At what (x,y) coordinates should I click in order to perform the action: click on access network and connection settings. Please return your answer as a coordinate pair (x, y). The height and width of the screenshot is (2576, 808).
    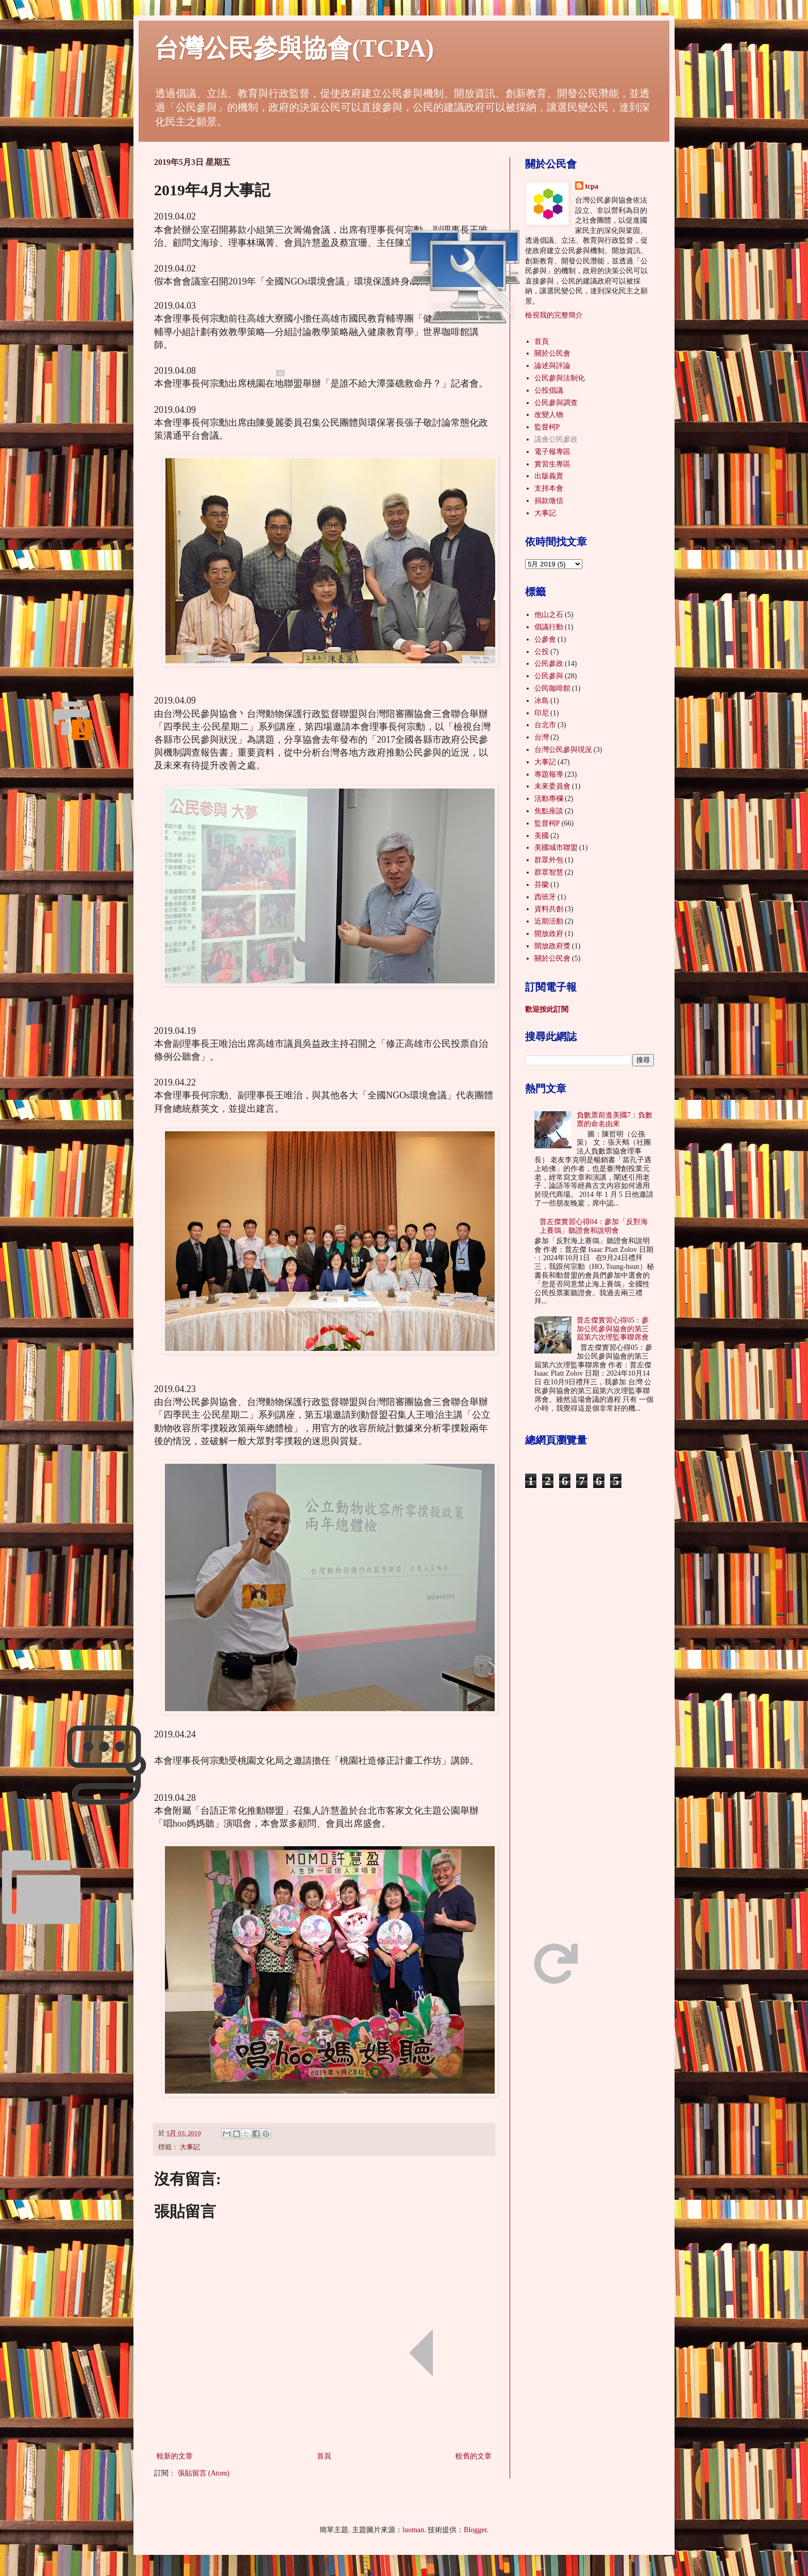
    Looking at the image, I should click on (464, 276).